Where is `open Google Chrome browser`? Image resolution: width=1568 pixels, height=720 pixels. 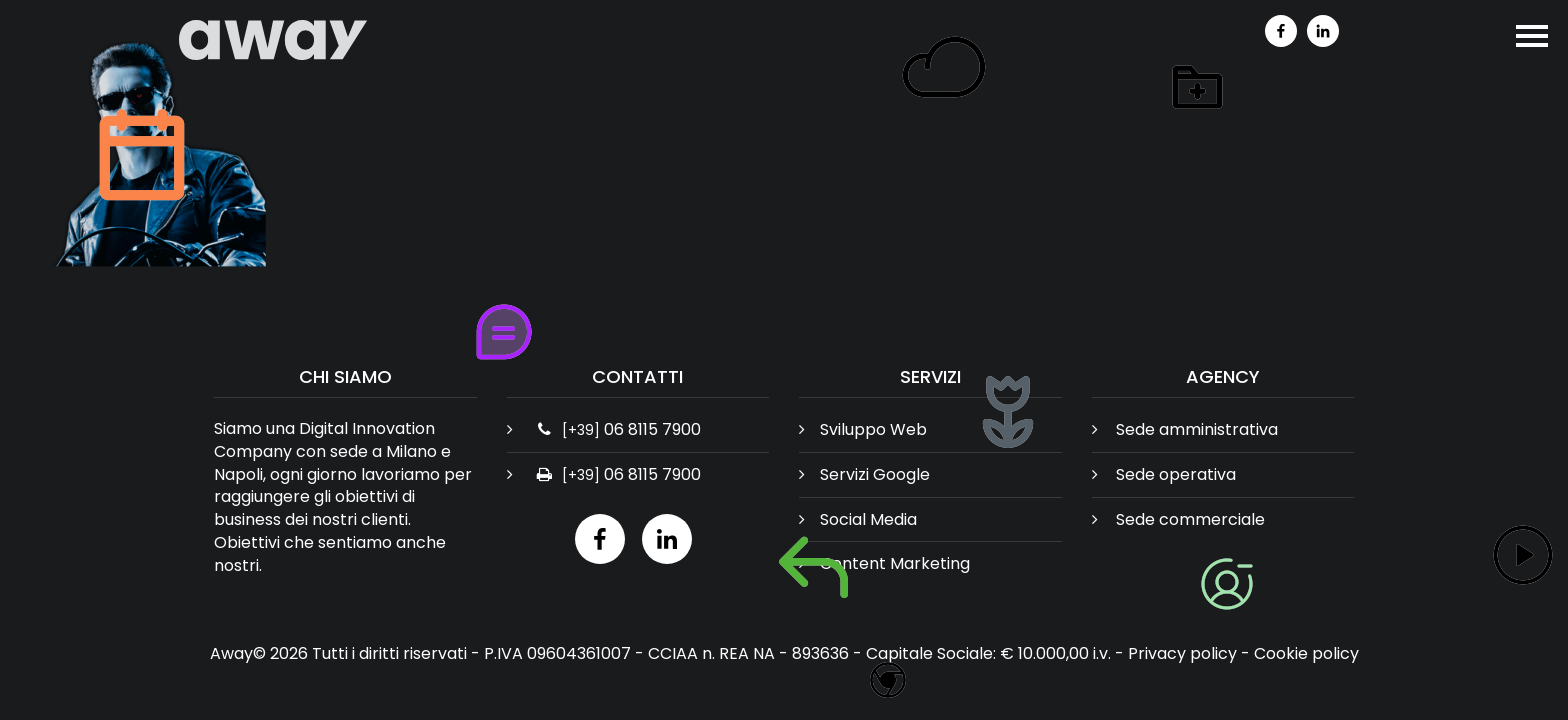
open Google Chrome browser is located at coordinates (888, 680).